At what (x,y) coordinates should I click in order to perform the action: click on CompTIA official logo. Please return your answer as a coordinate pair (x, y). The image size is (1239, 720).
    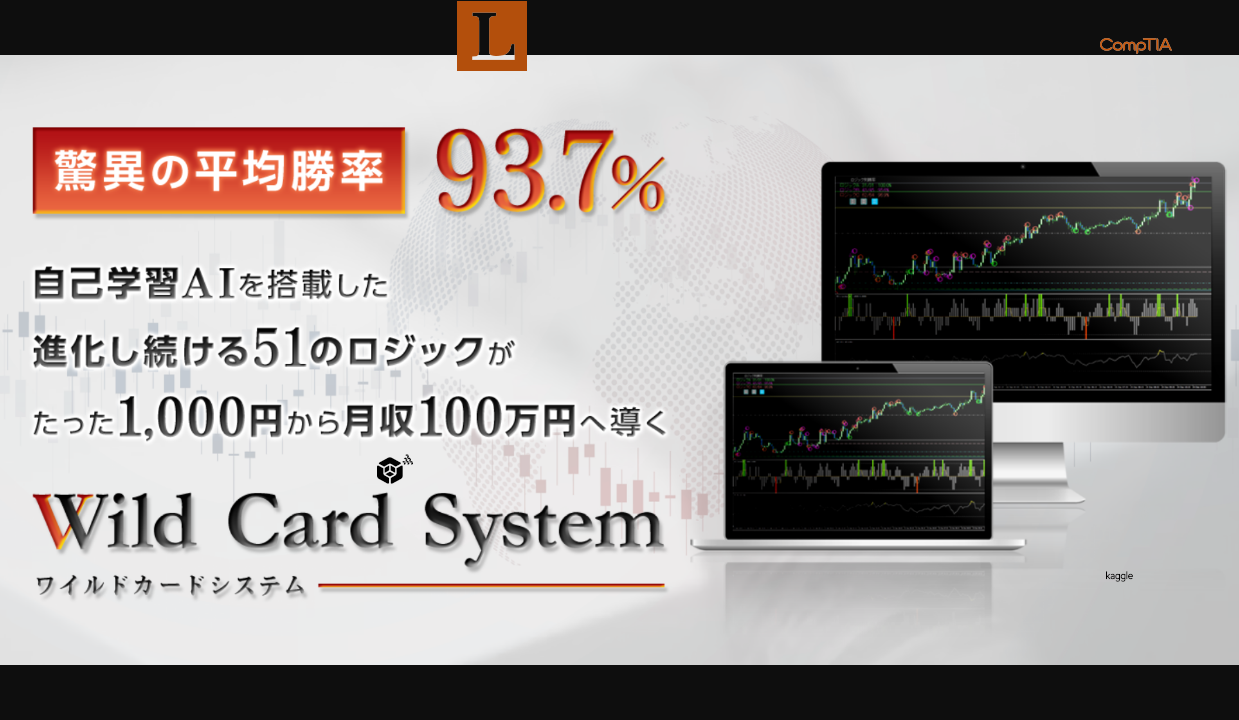
    Looking at the image, I should click on (1136, 46).